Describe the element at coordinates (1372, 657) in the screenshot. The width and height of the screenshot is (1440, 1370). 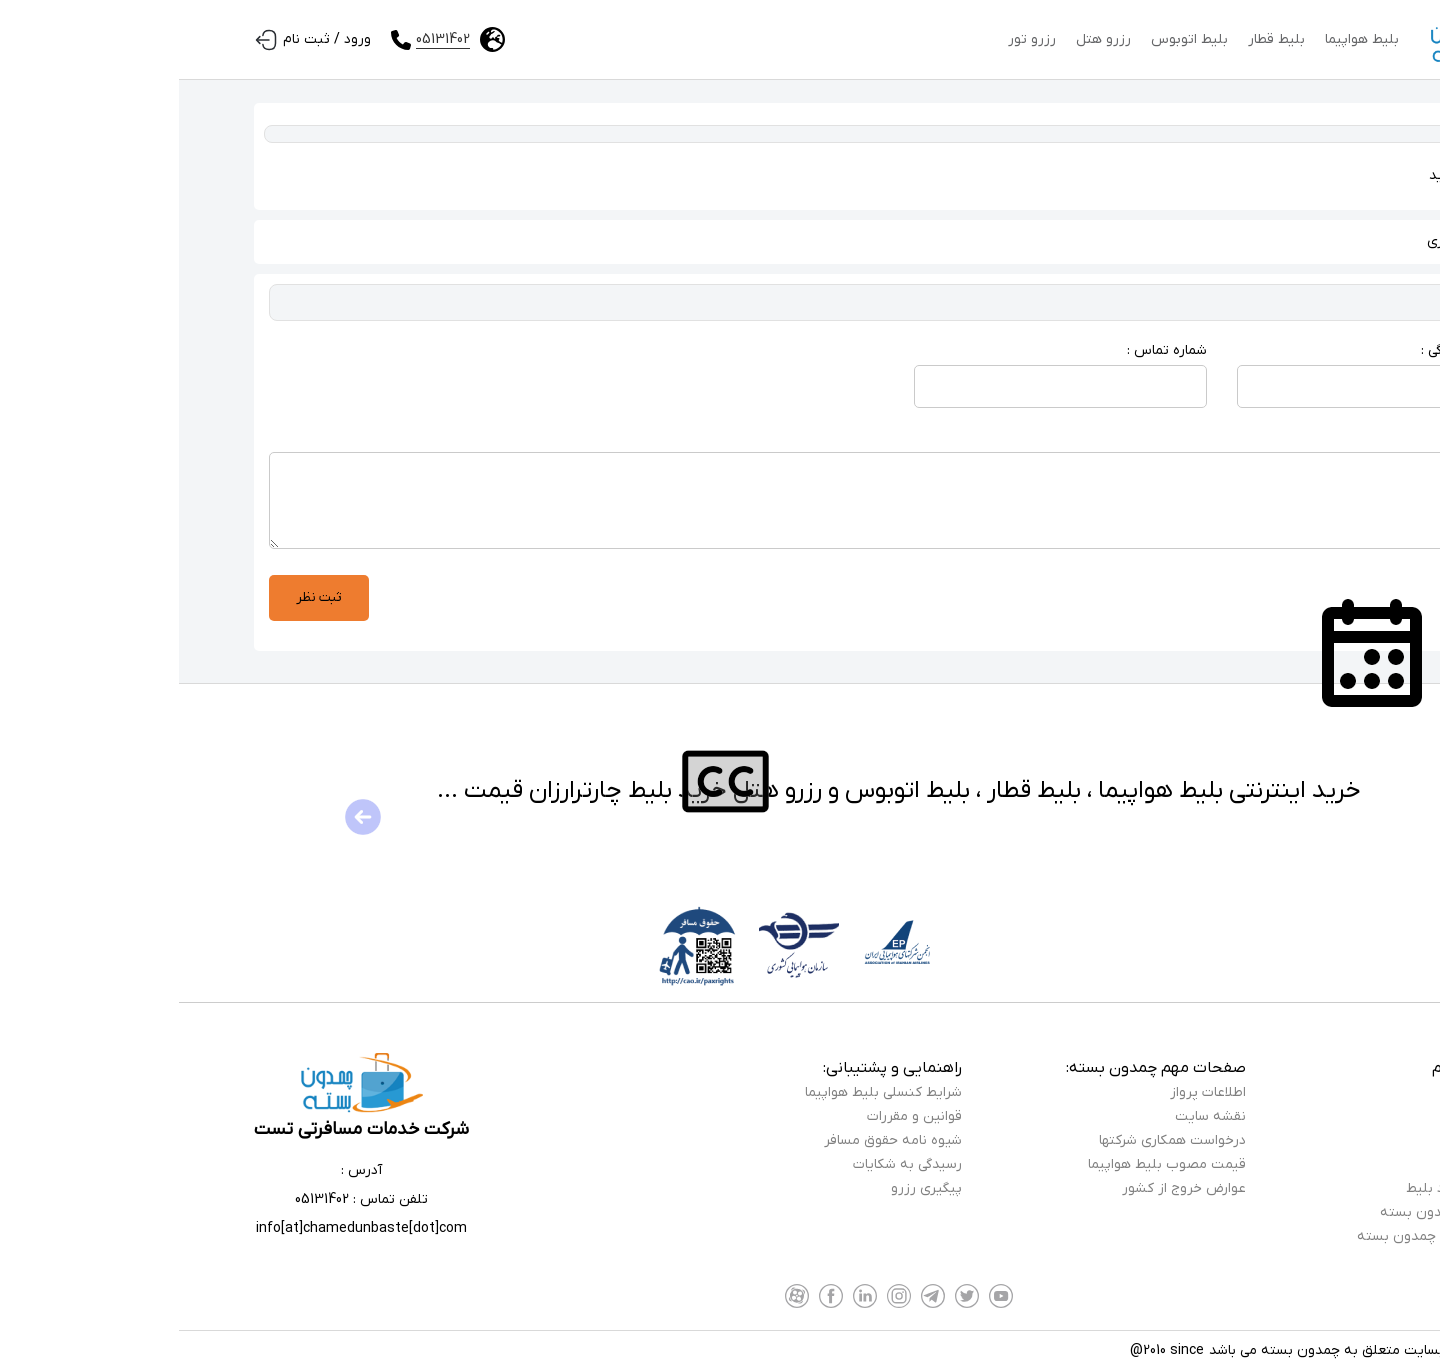
I see `view calendar with scheduled events` at that location.